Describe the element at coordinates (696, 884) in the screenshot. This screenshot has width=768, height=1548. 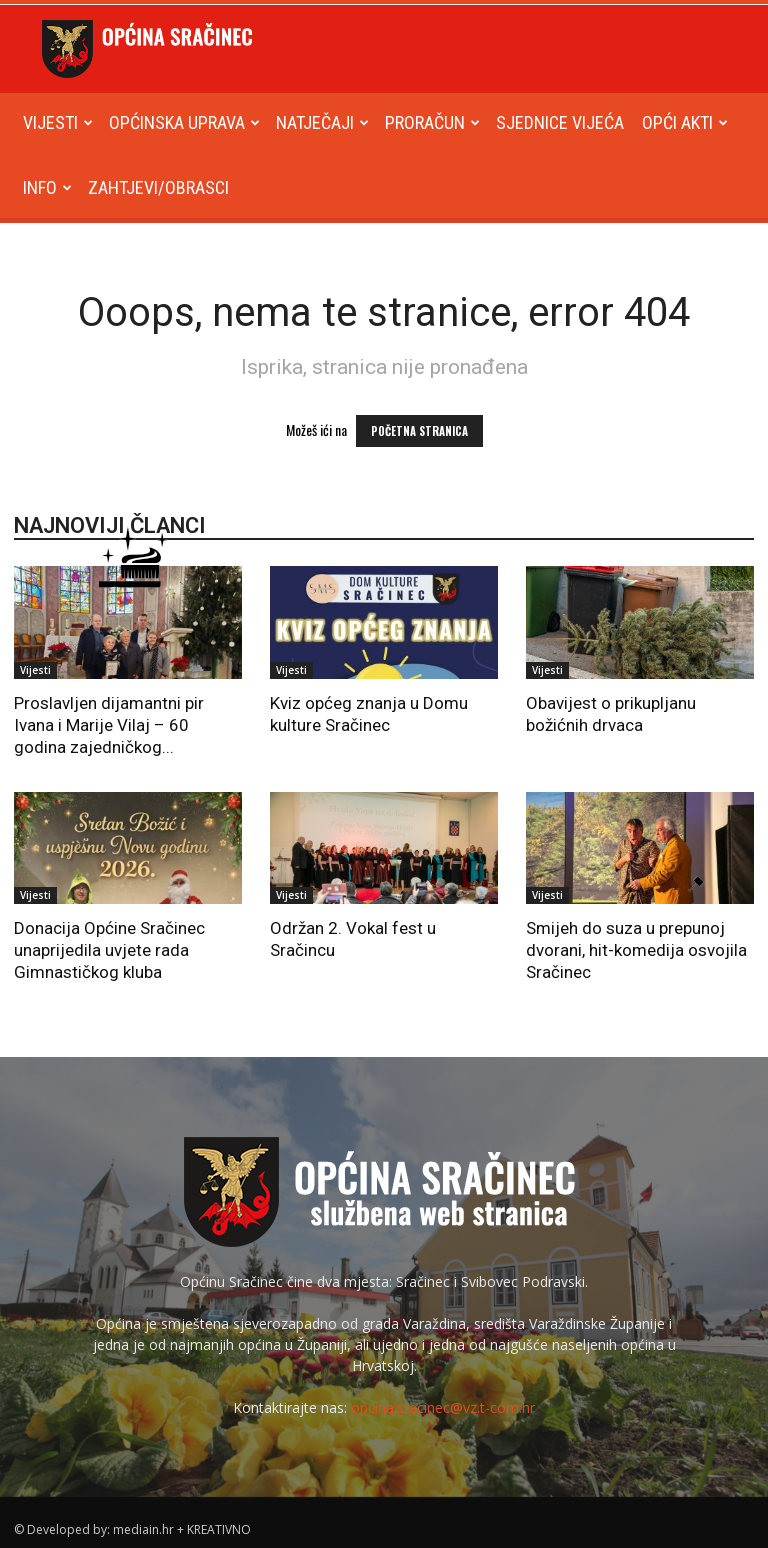
I see `access Thor or Norse mythology-themed content` at that location.